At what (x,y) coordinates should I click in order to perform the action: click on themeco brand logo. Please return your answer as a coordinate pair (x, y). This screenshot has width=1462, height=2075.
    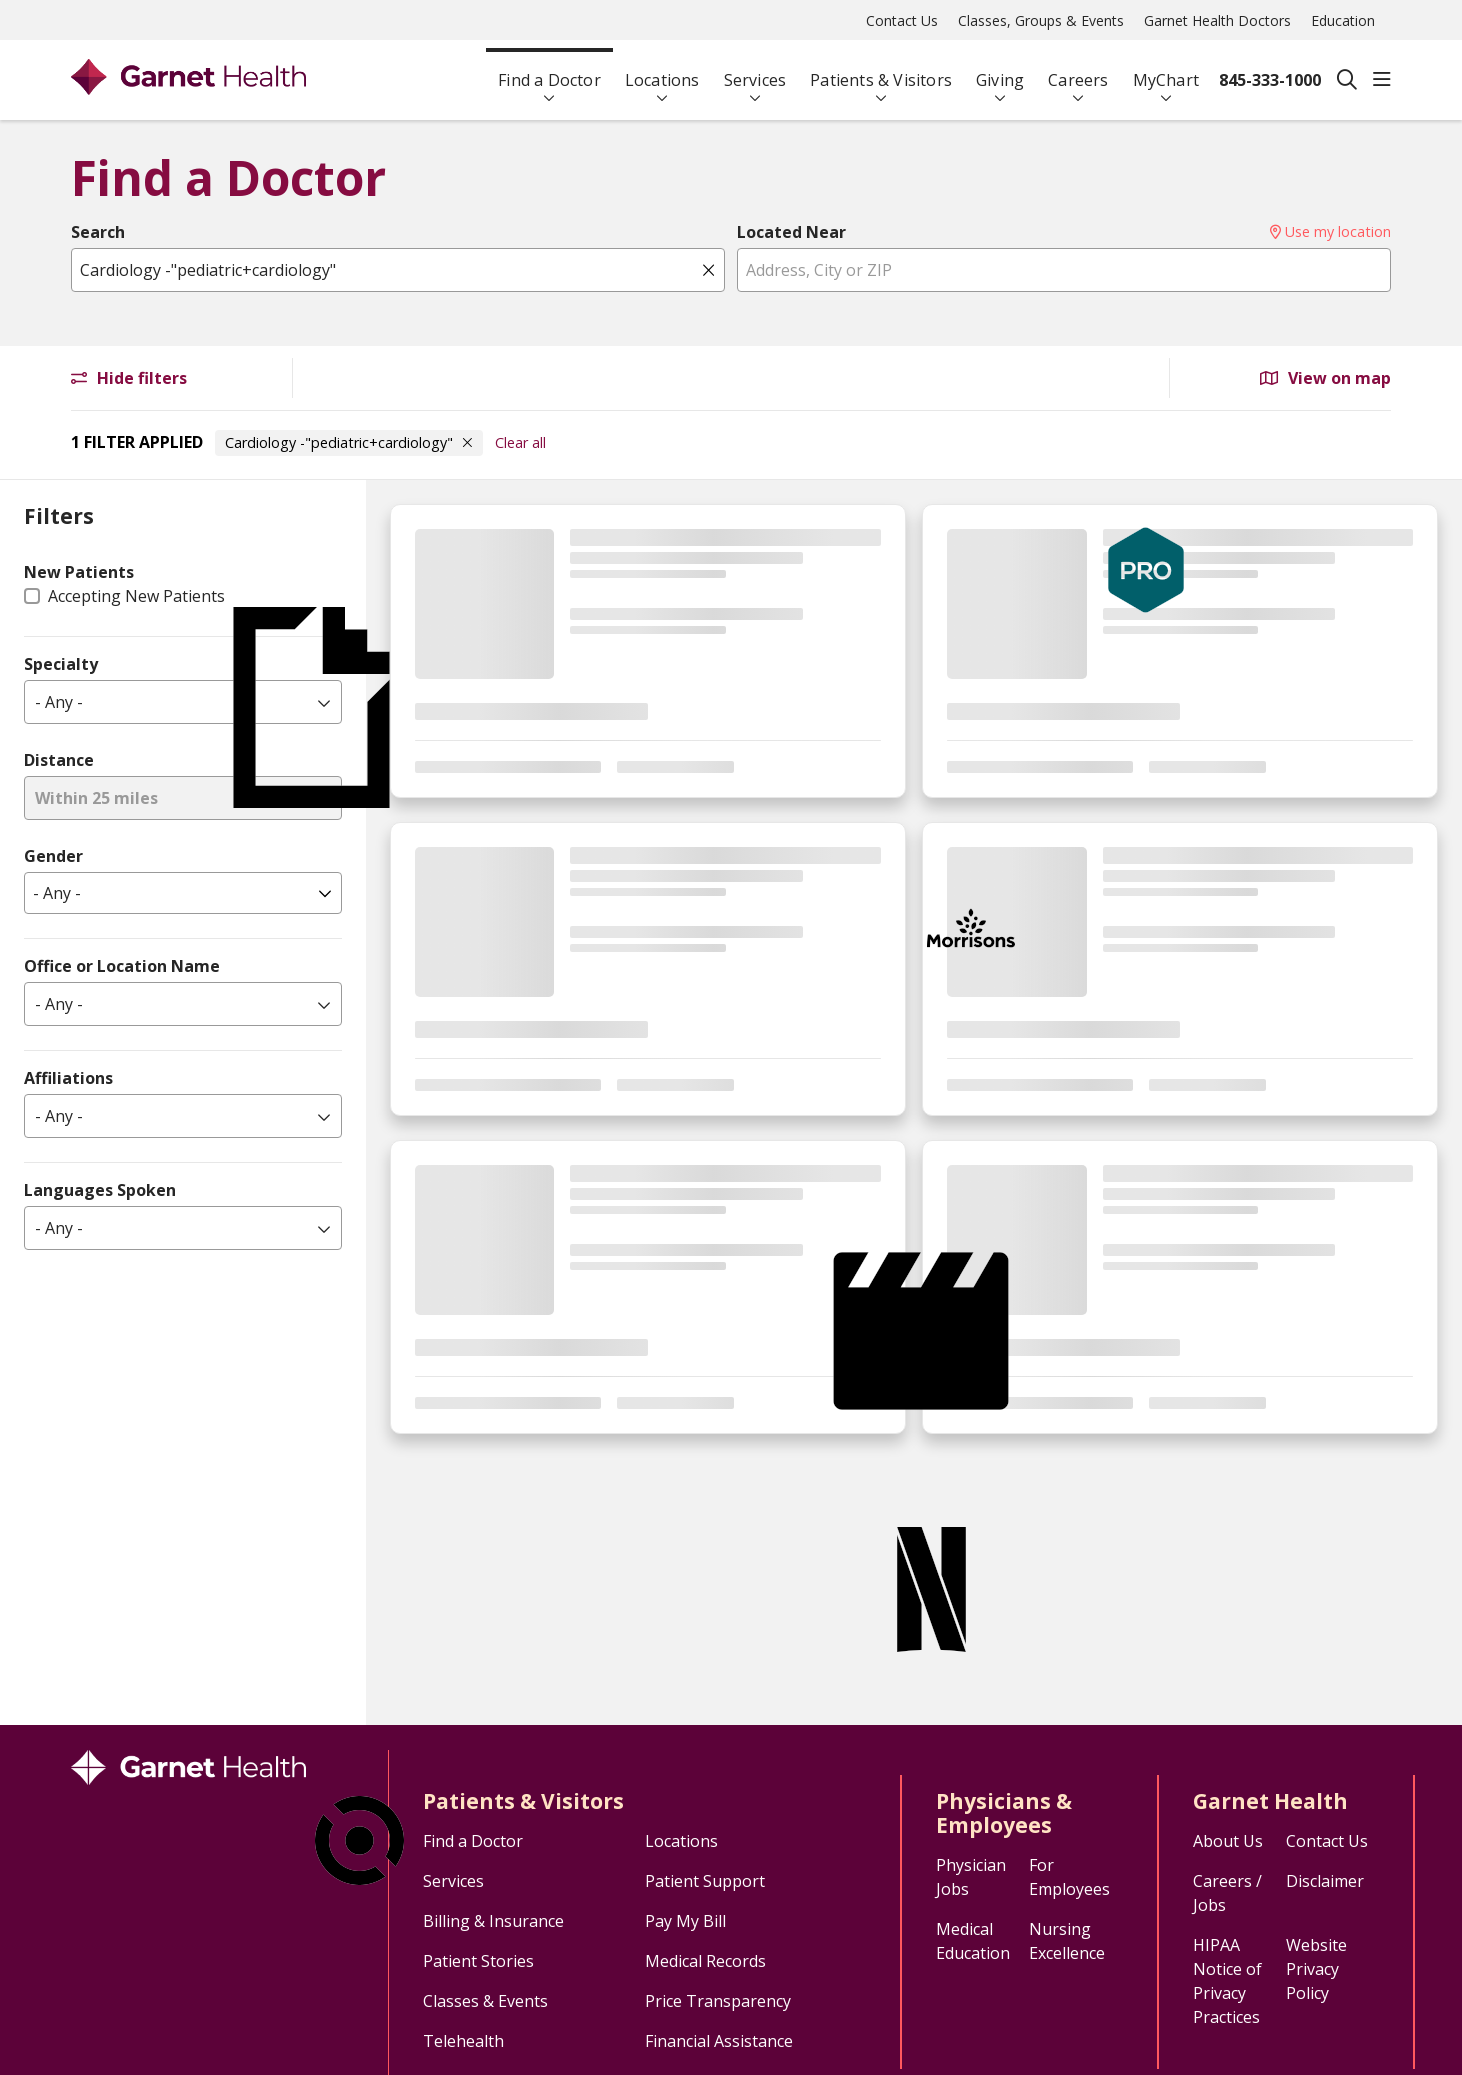
    Looking at the image, I should click on (1146, 570).